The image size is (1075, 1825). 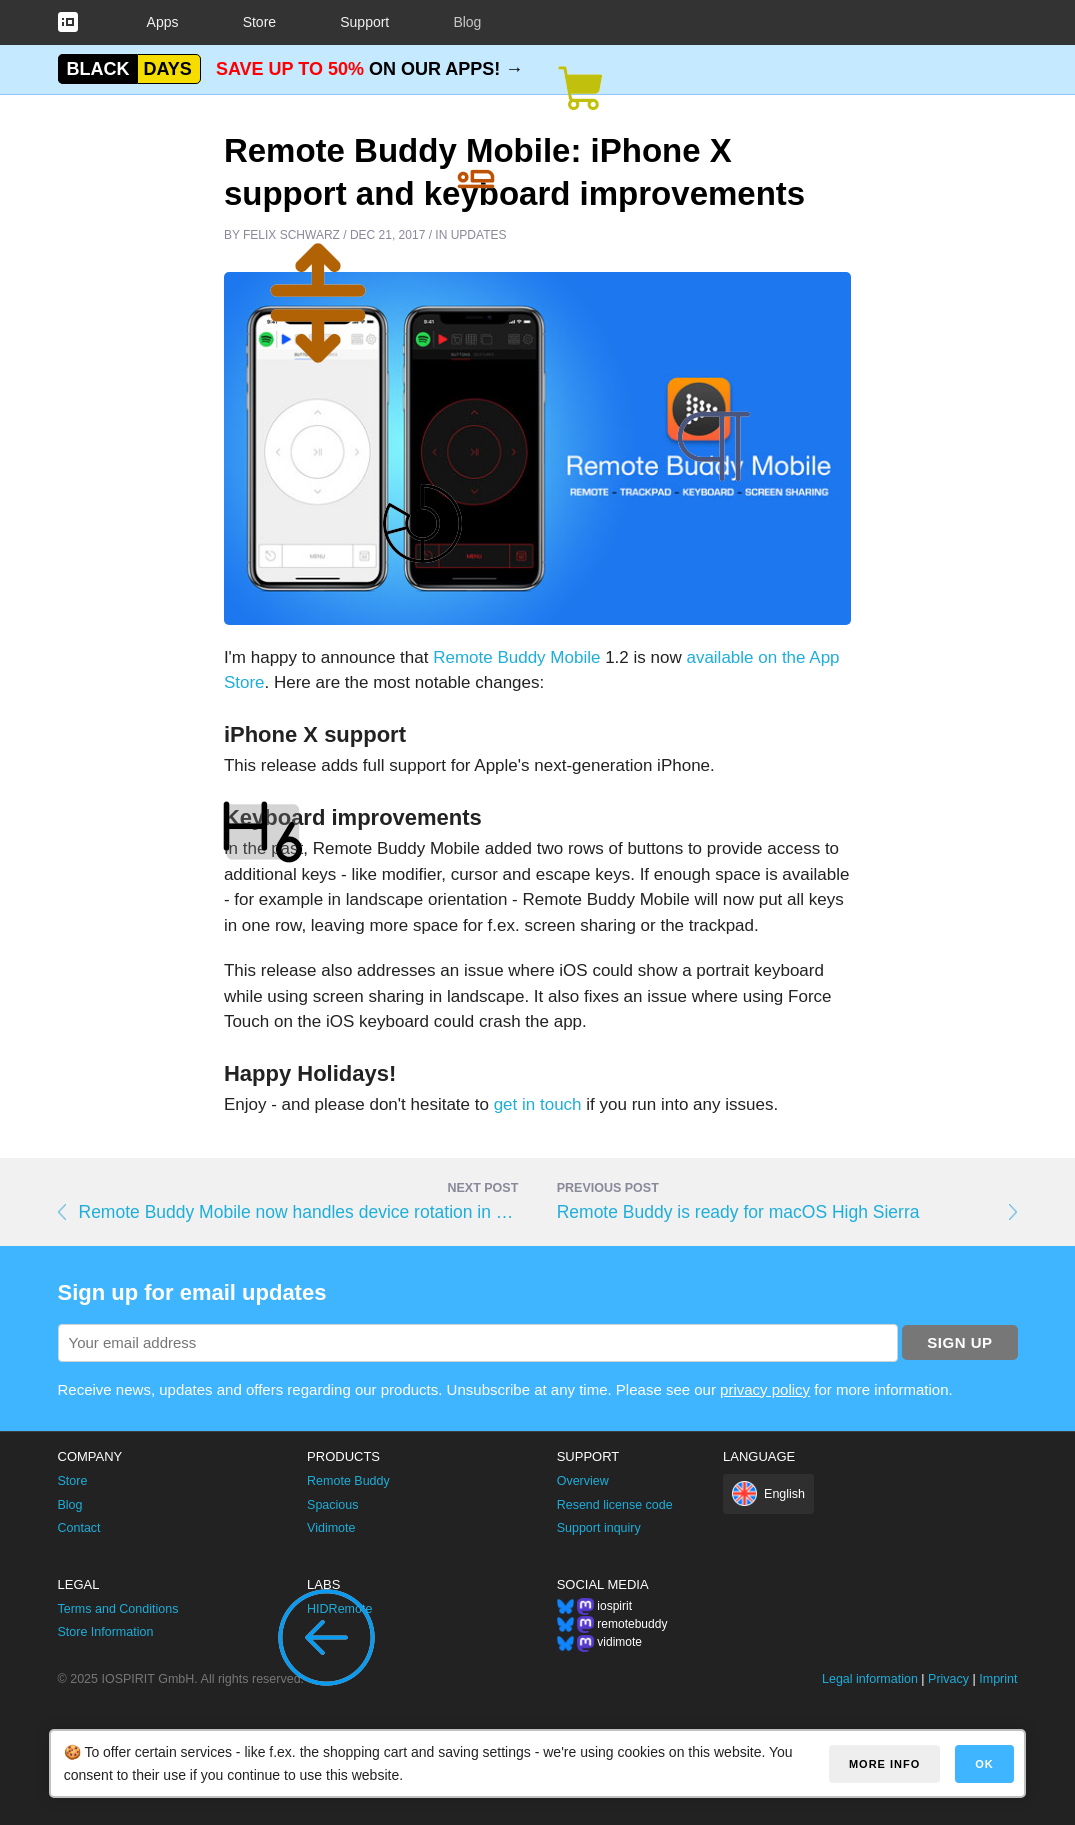 What do you see at coordinates (715, 446) in the screenshot?
I see `toggle paragraph formatting` at bounding box center [715, 446].